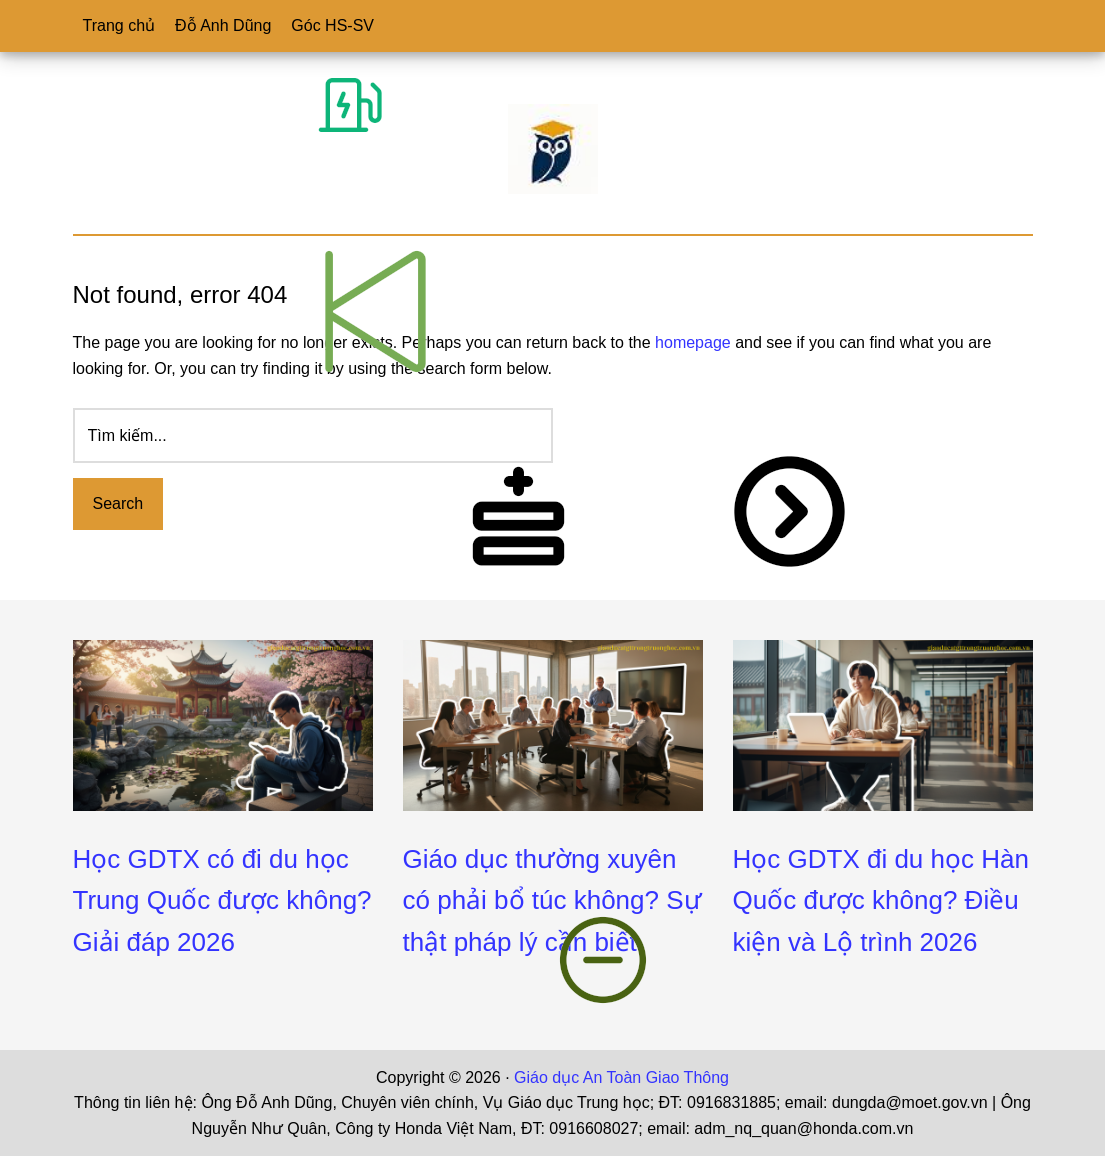  I want to click on go to next item or step, so click(789, 511).